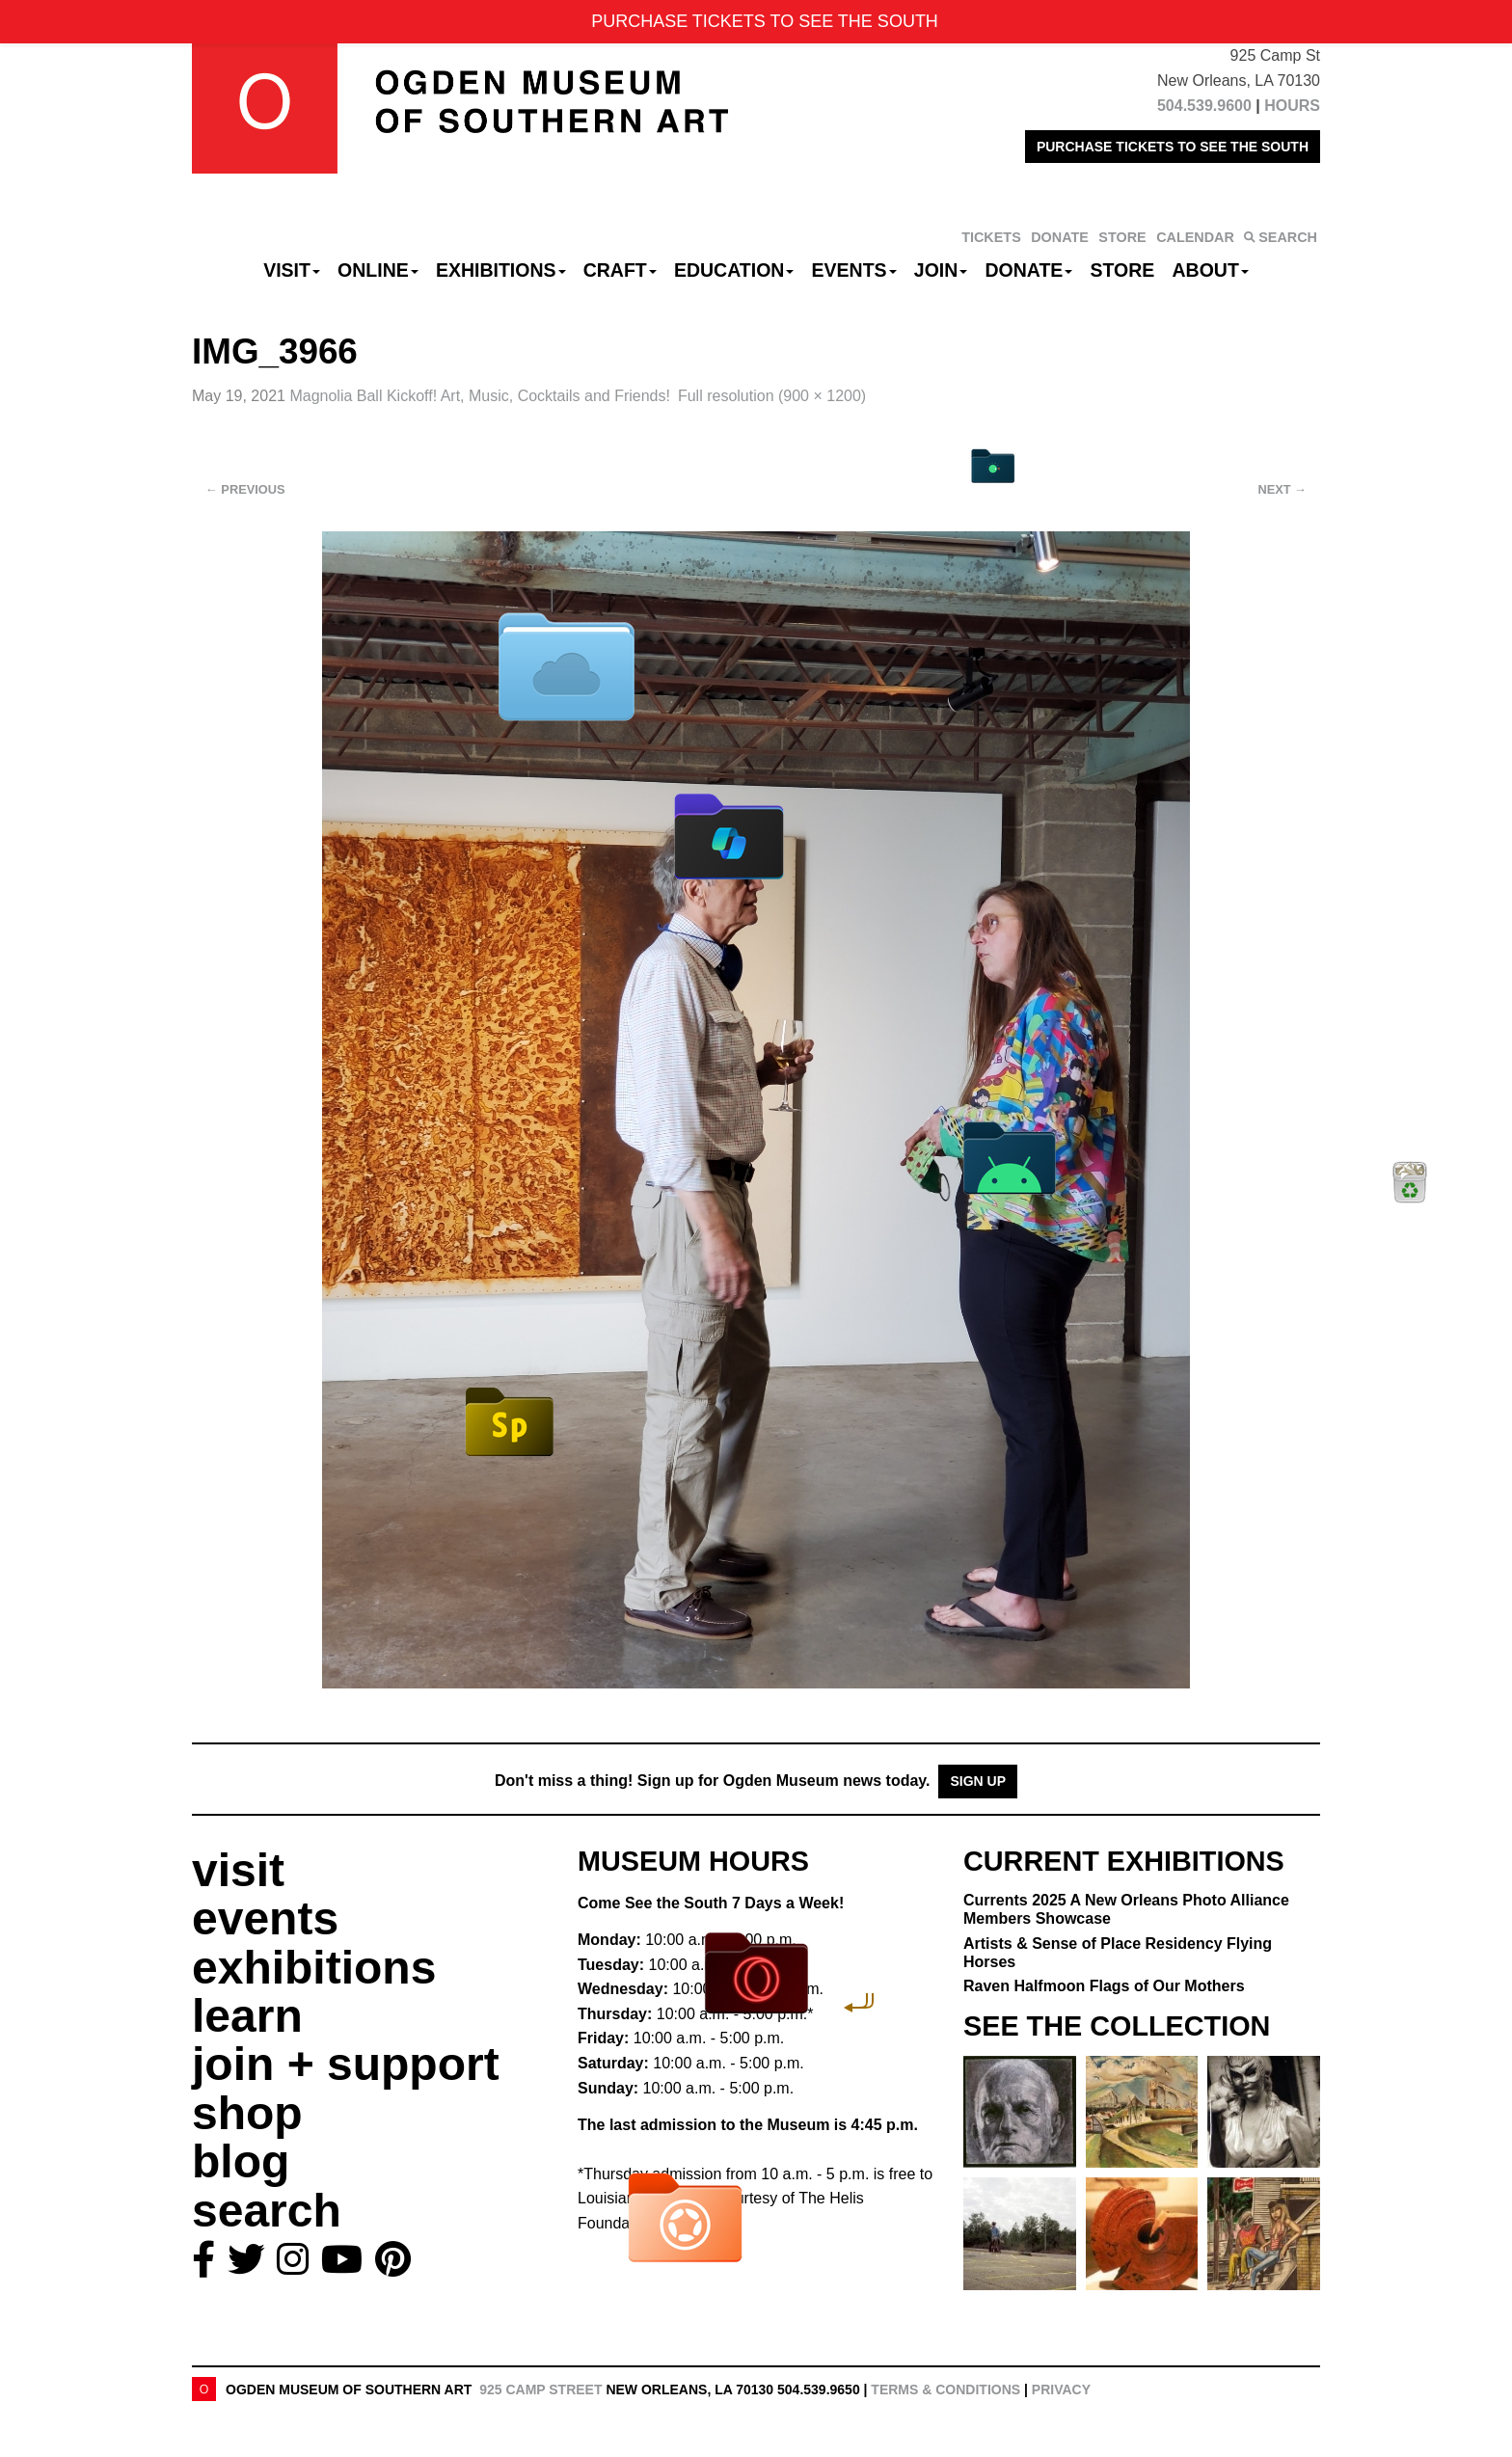 The image size is (1512, 2457). What do you see at coordinates (566, 666) in the screenshot?
I see `access cloud-synced files and folders` at bounding box center [566, 666].